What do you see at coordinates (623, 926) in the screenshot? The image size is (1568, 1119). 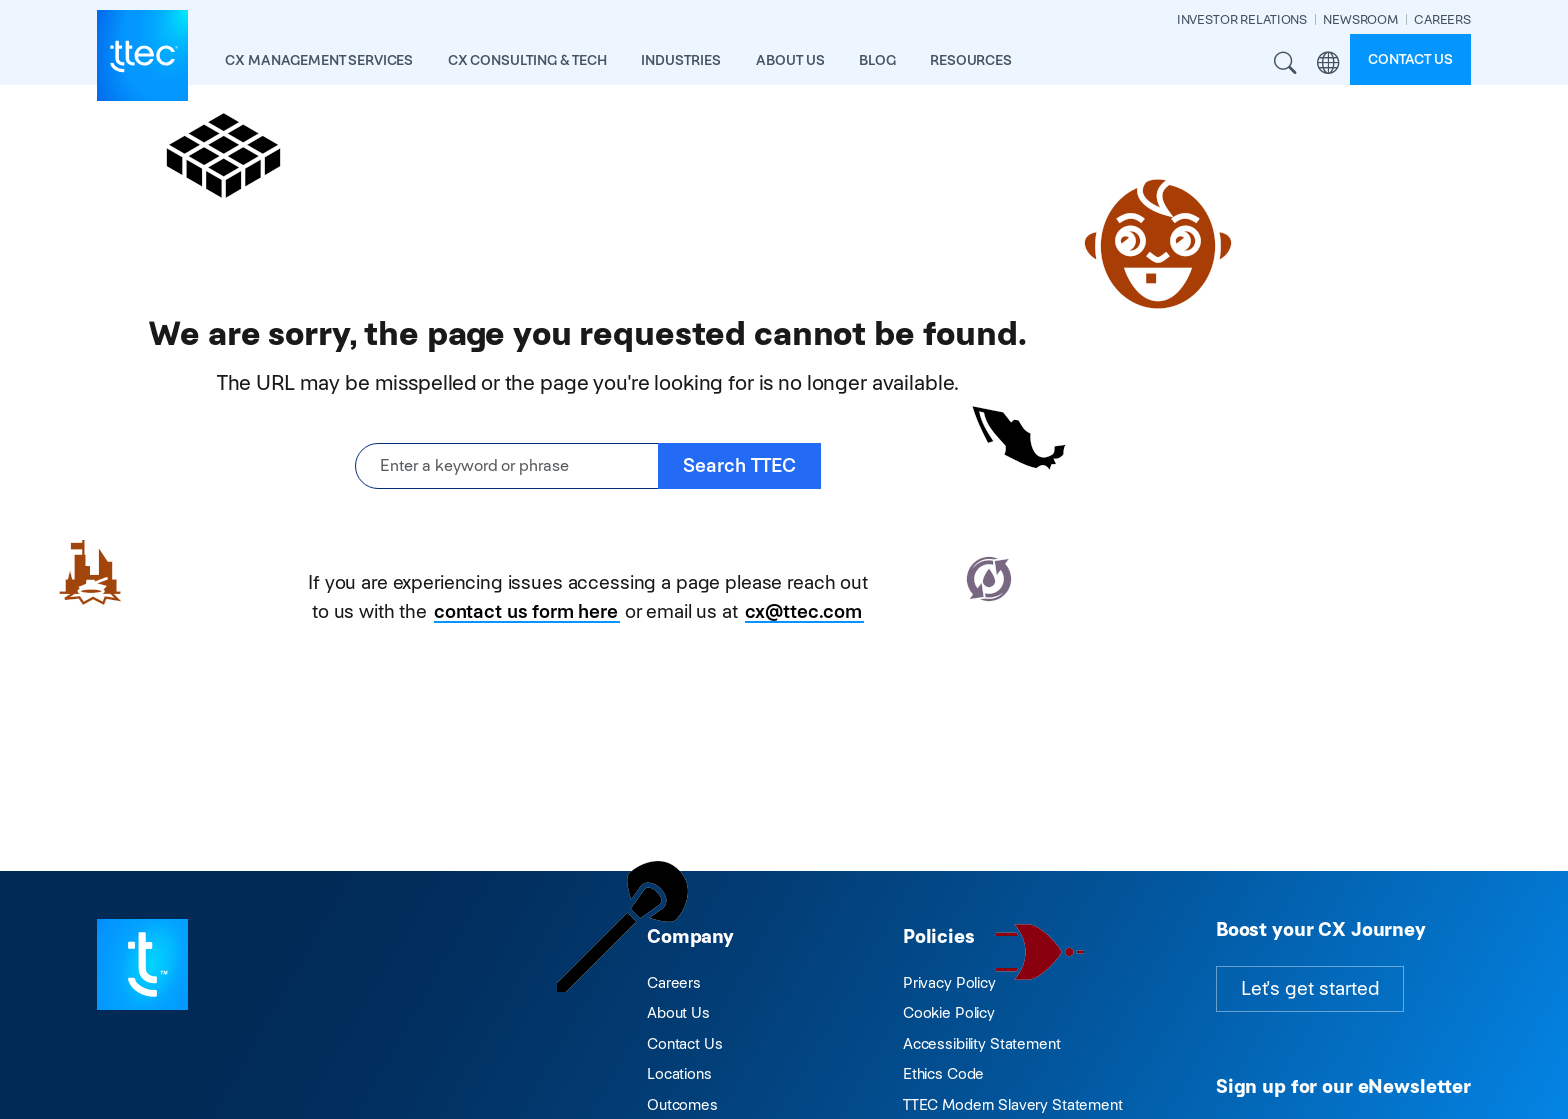 I see `dental examination tool icon` at bounding box center [623, 926].